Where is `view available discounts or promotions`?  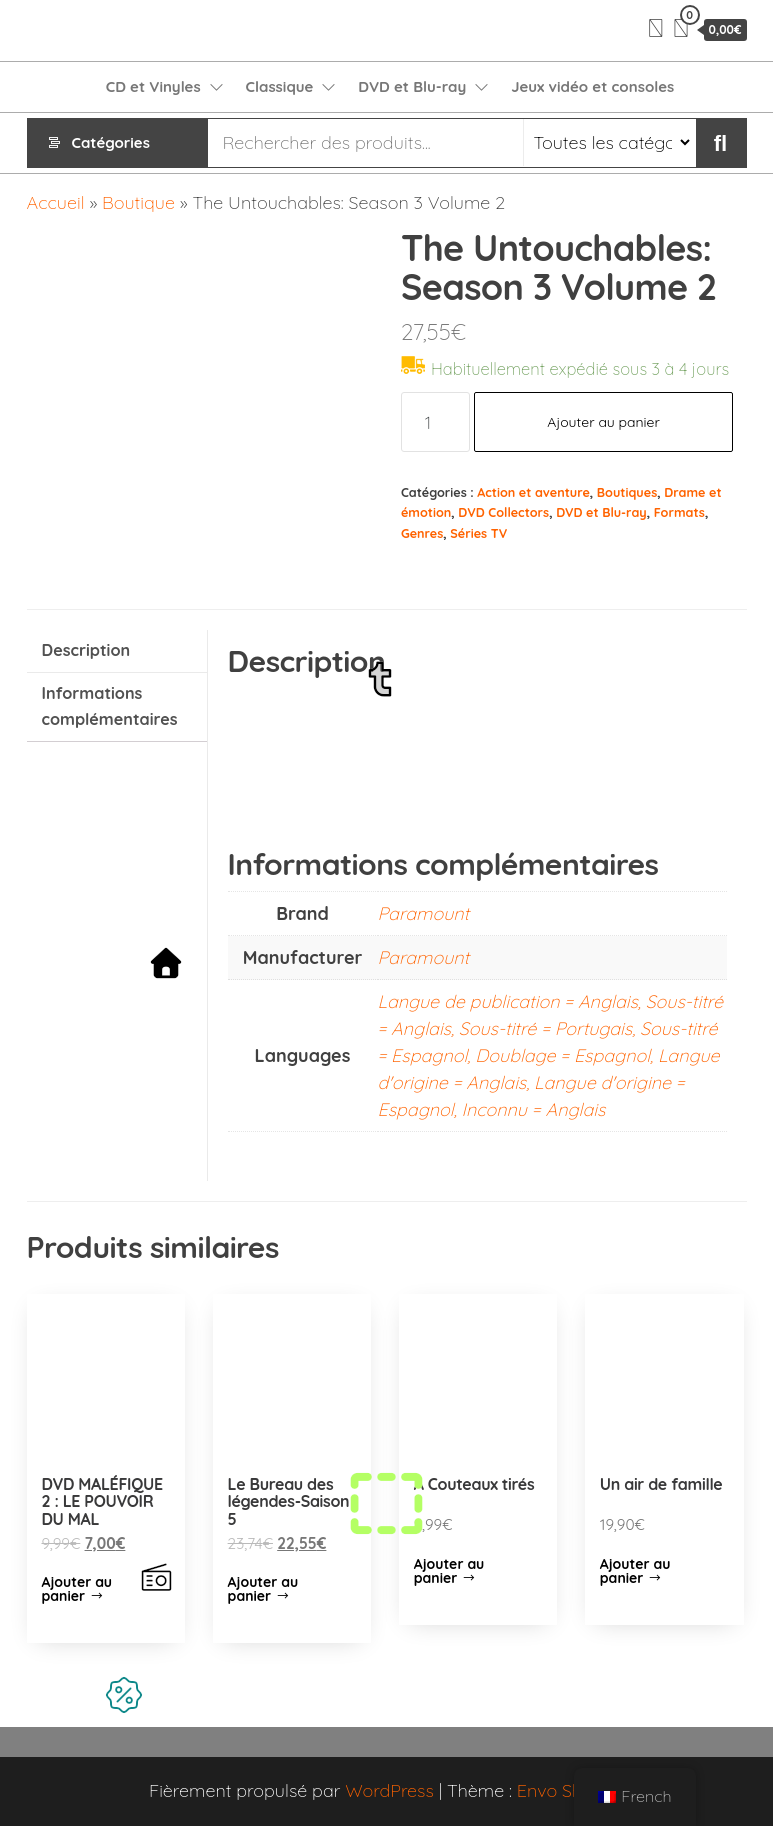
view available discounts or promotions is located at coordinates (124, 1695).